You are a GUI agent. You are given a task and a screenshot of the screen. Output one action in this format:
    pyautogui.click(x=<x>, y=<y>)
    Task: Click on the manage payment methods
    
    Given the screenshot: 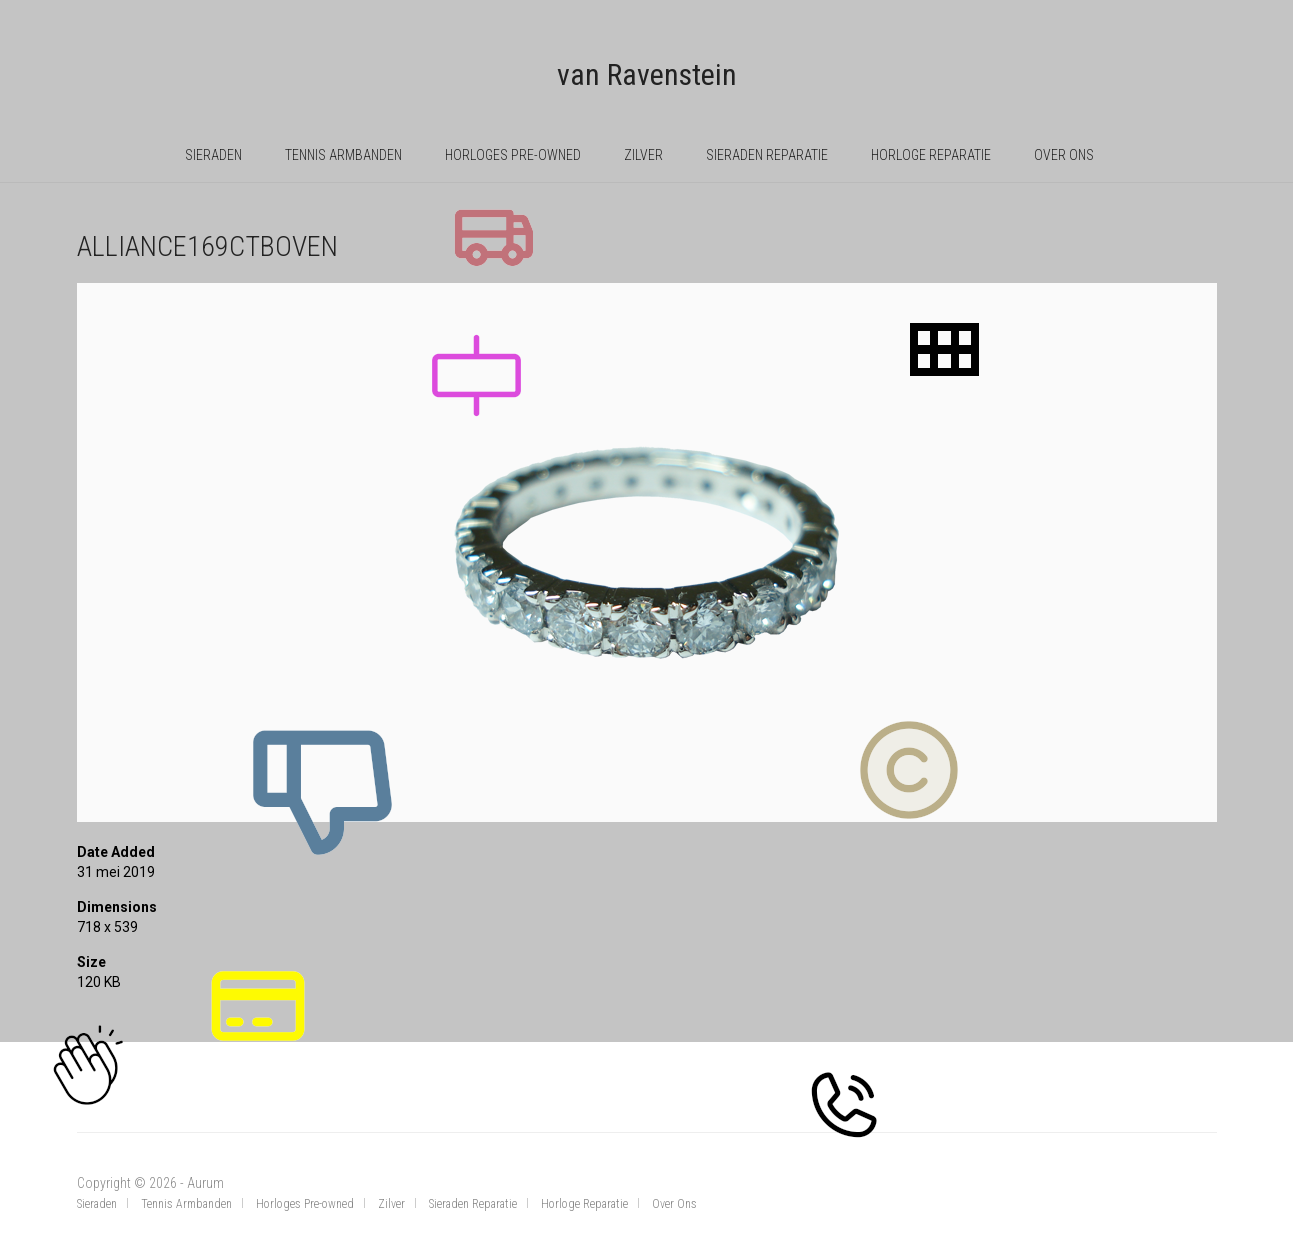 What is the action you would take?
    pyautogui.click(x=258, y=1006)
    